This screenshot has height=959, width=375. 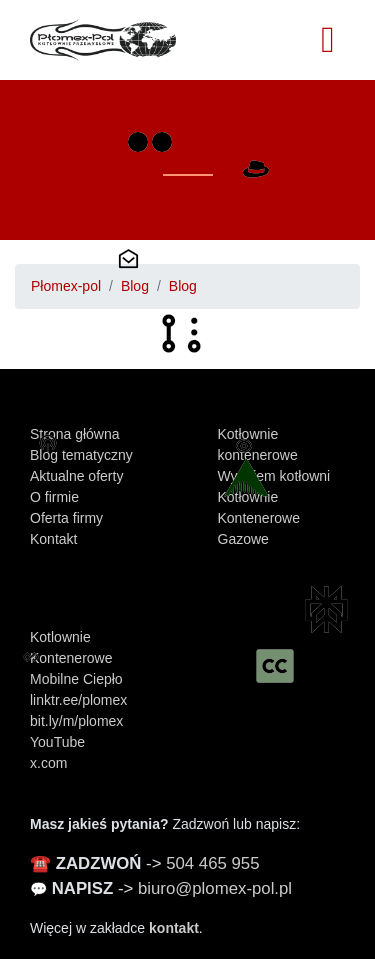 I want to click on sinatra ruby framework logo, so click(x=256, y=169).